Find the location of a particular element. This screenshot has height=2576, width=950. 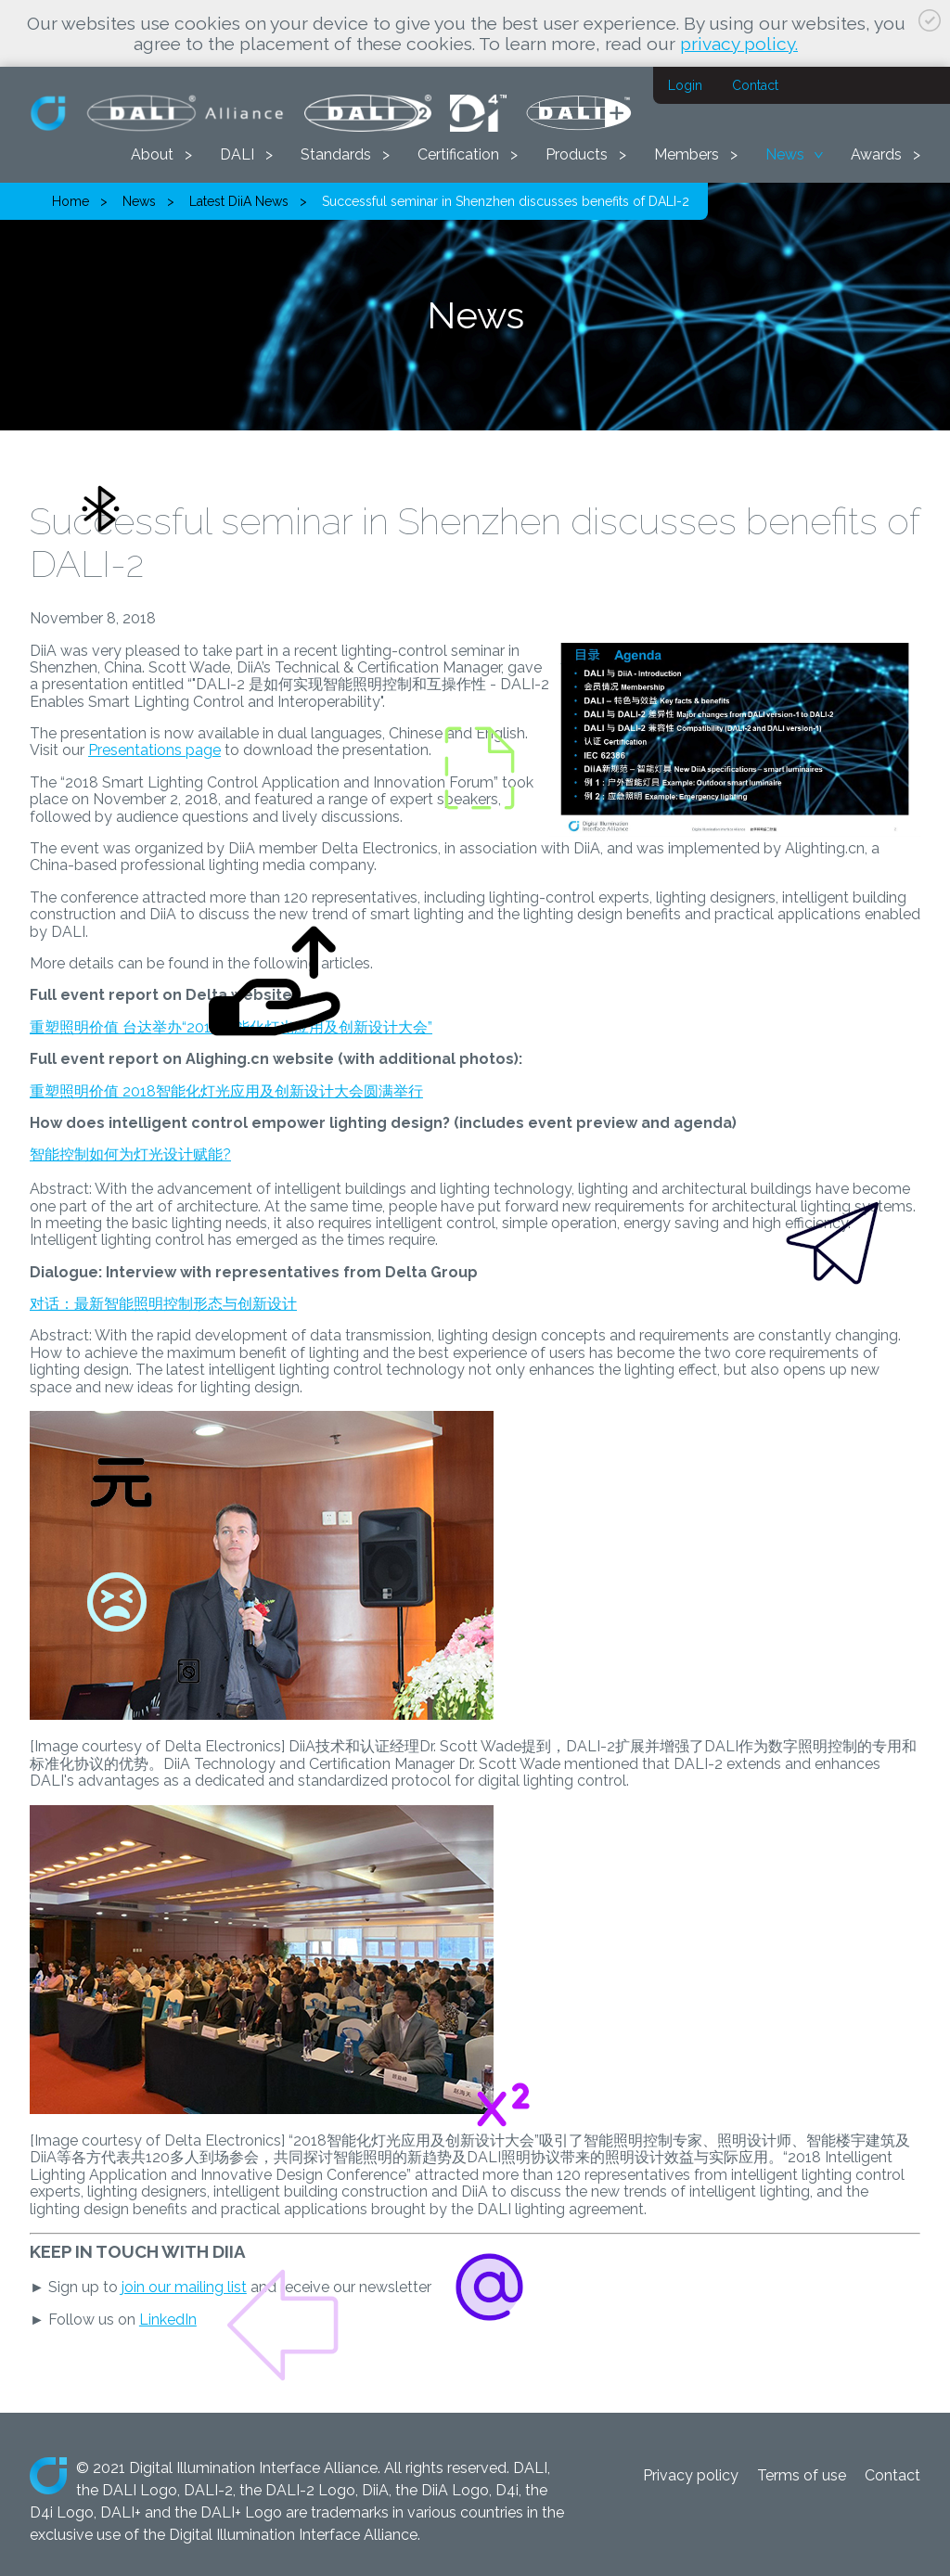

upload or send a file is located at coordinates (278, 987).